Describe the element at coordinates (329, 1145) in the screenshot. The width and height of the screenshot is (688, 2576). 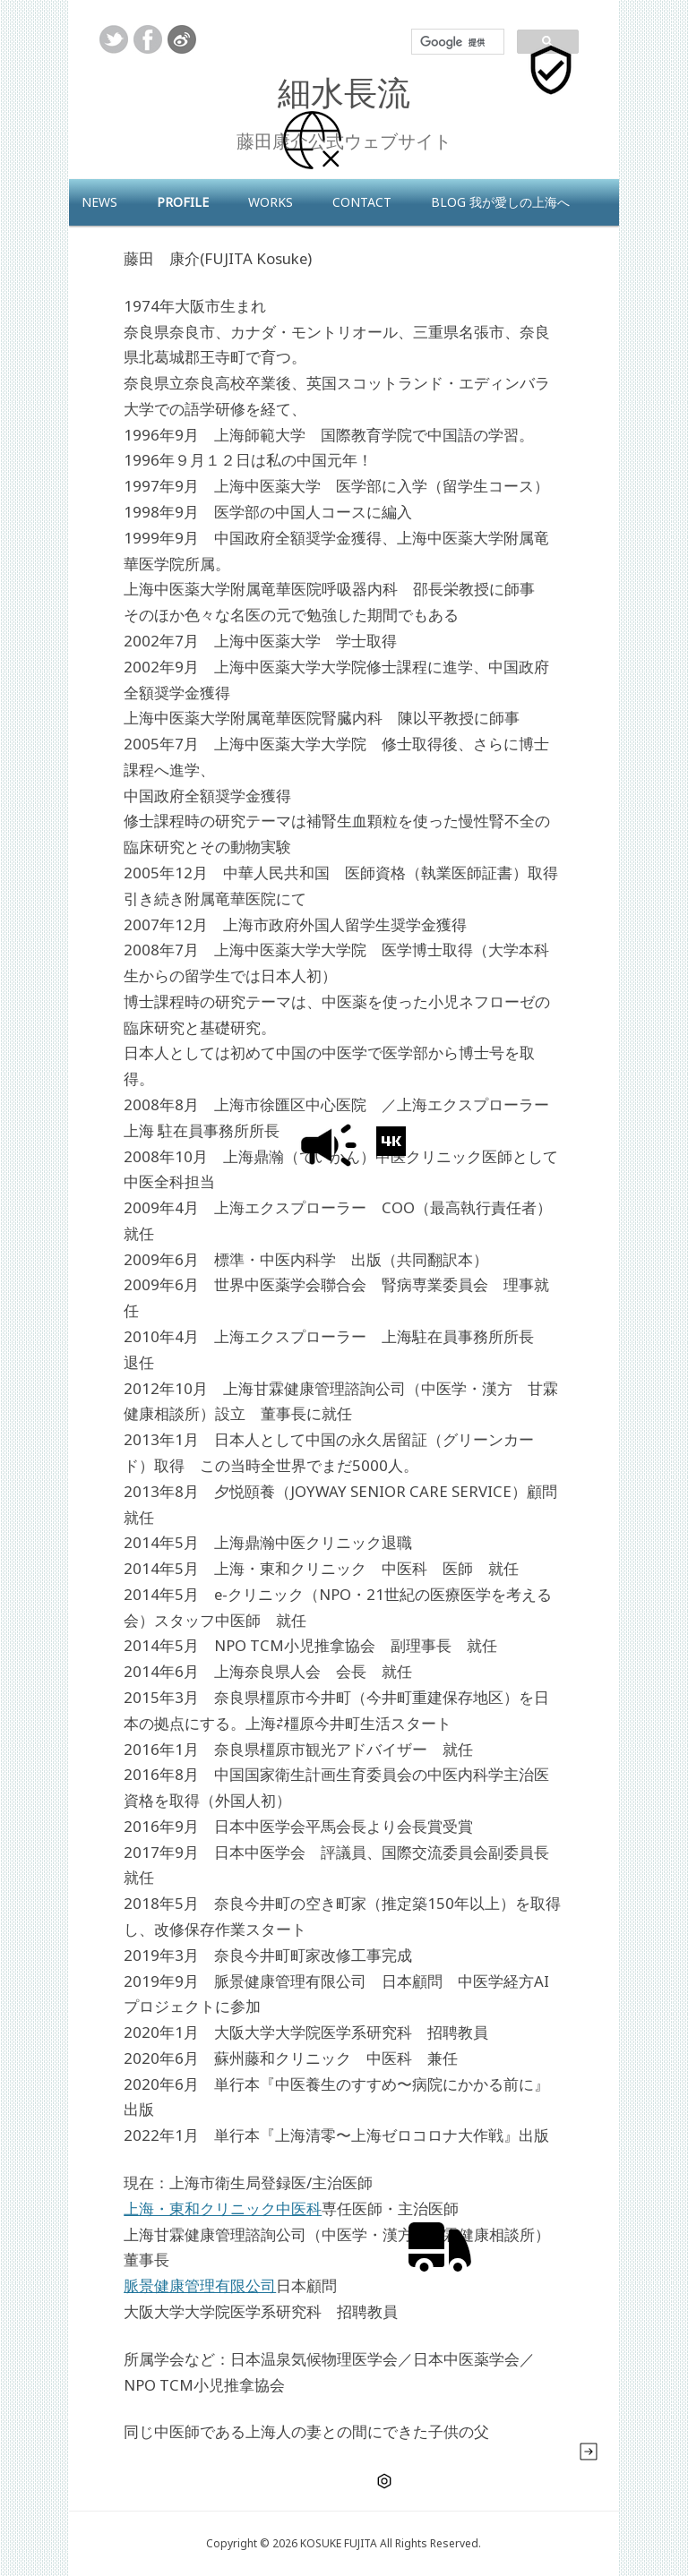
I see `view announcements or notifications` at that location.